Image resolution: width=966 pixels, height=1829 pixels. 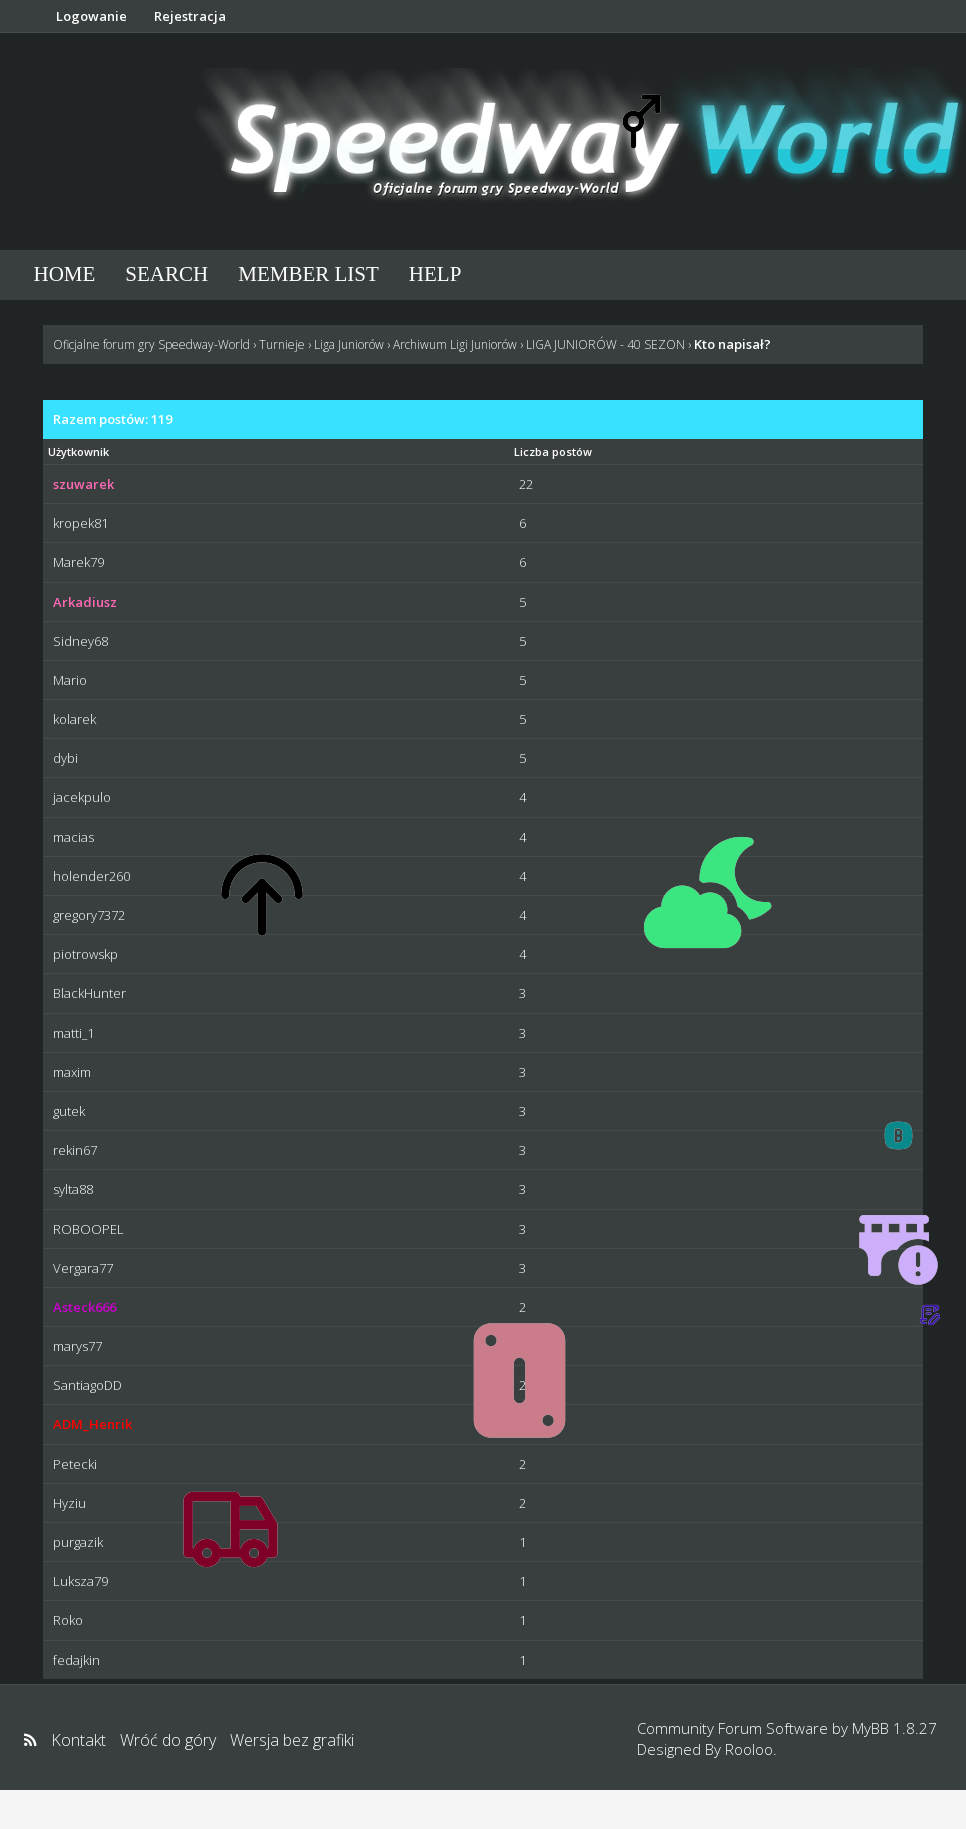 I want to click on apply bold formatting to text, so click(x=898, y=1135).